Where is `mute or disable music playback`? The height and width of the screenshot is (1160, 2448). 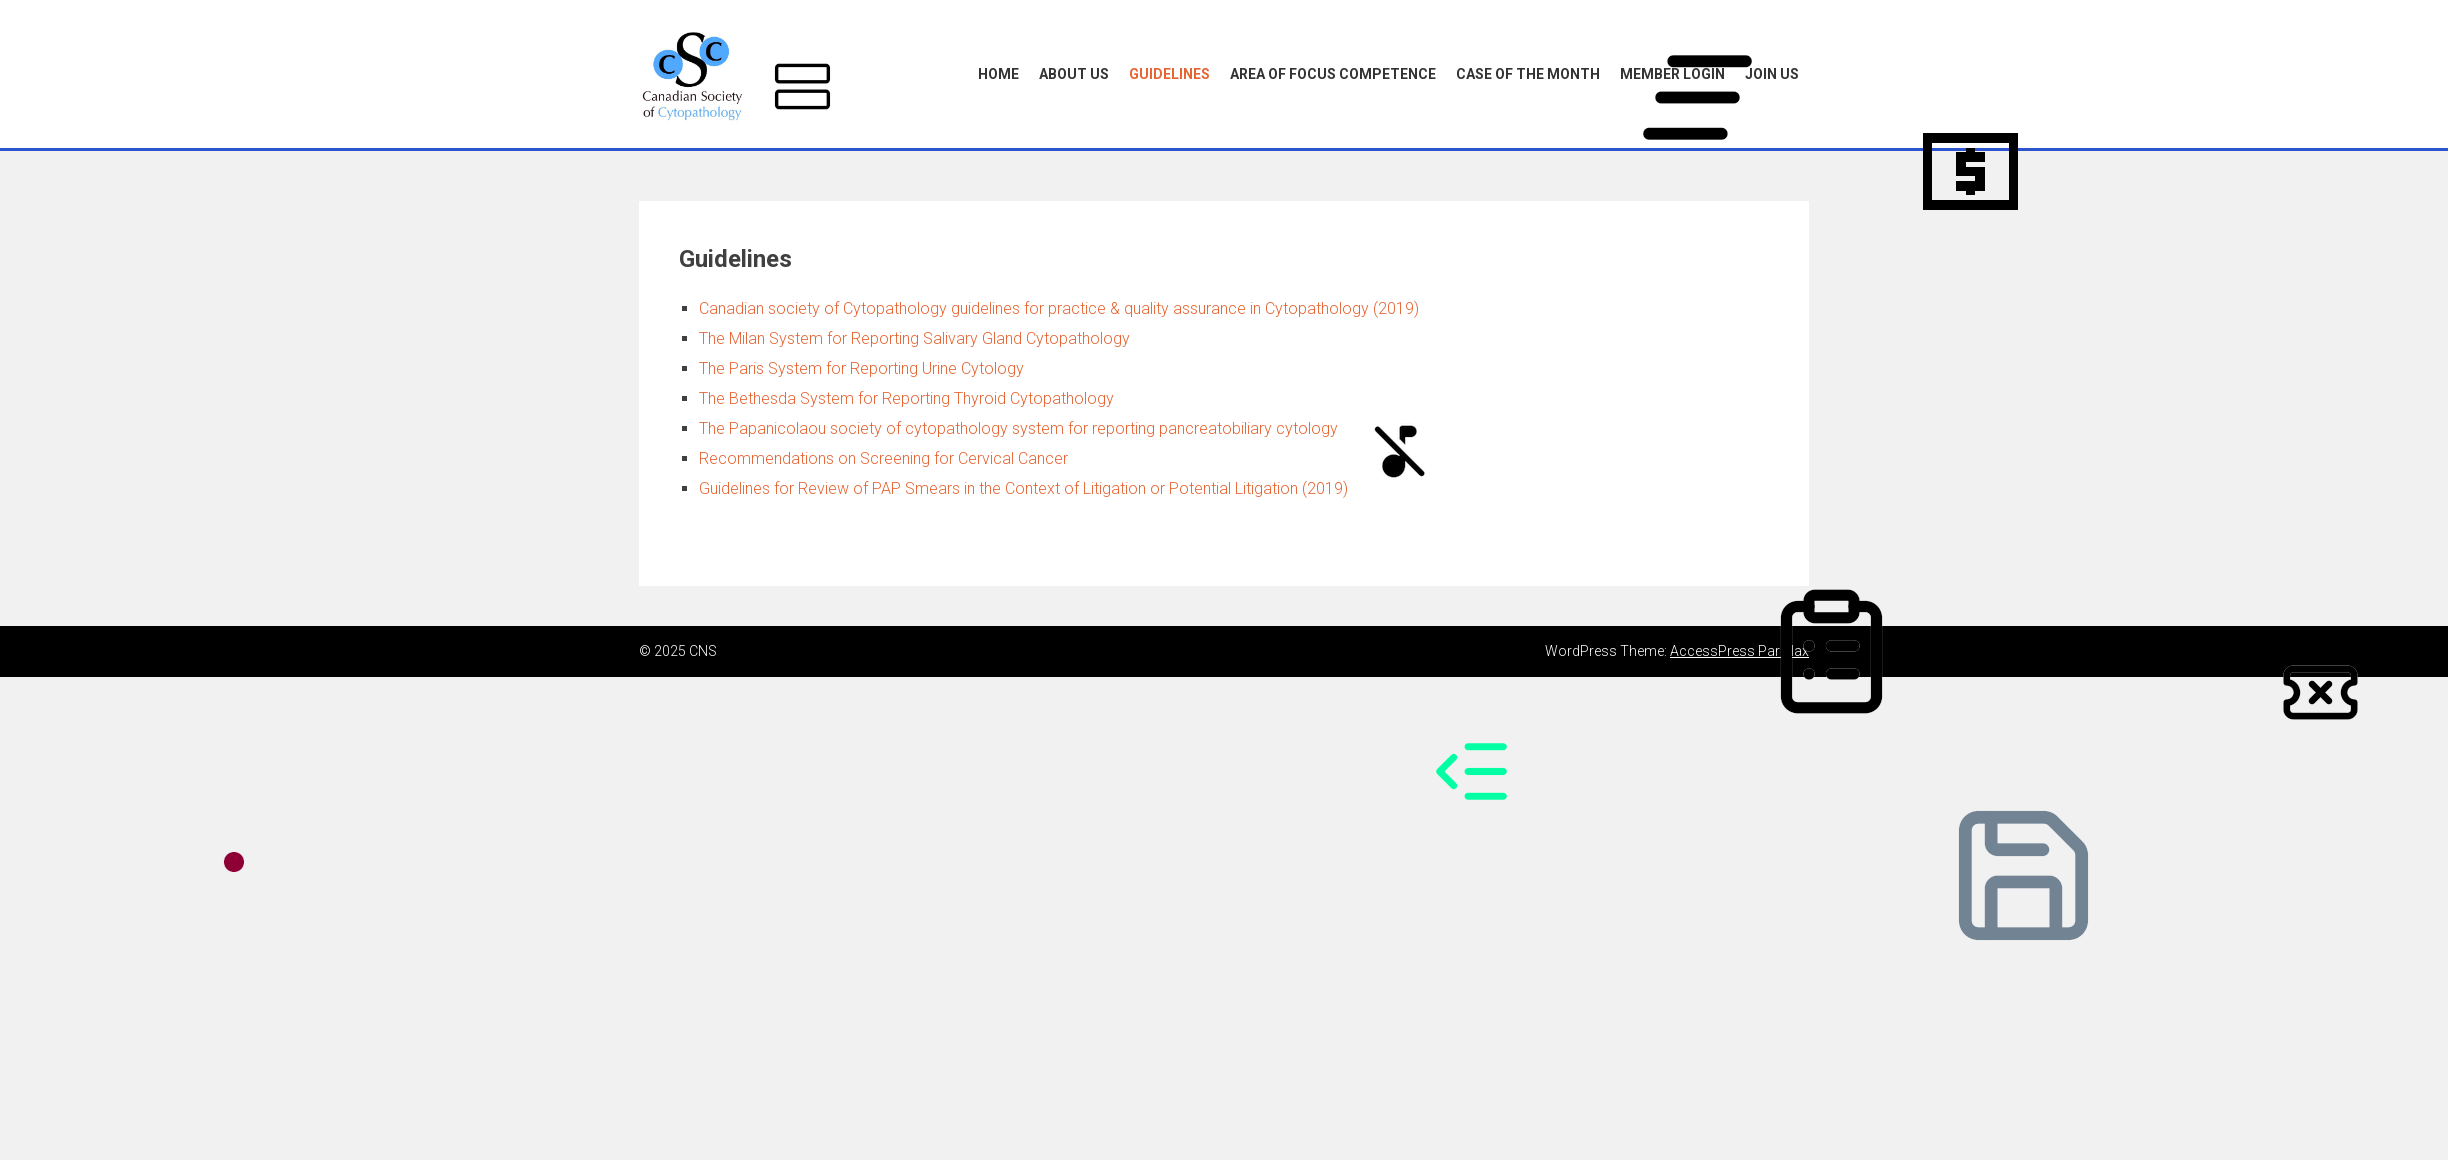
mute or disable music playback is located at coordinates (1399, 451).